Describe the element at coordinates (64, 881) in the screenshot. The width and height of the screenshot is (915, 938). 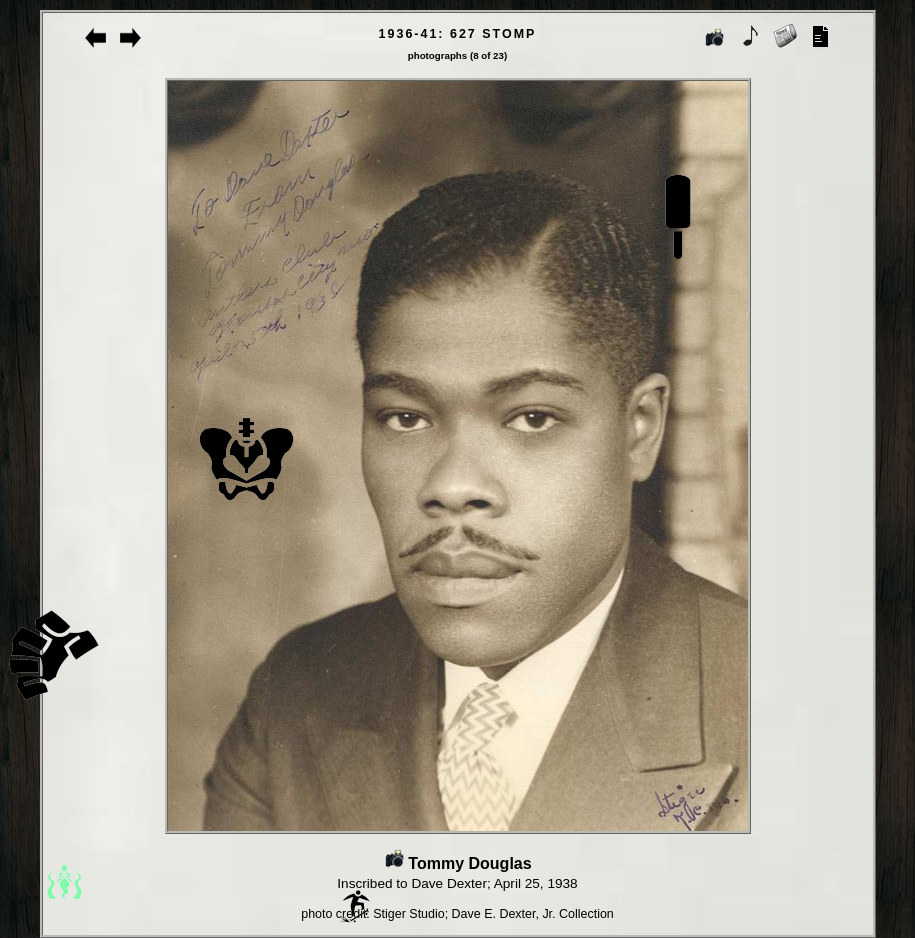
I see `view character soul or spirit stats` at that location.